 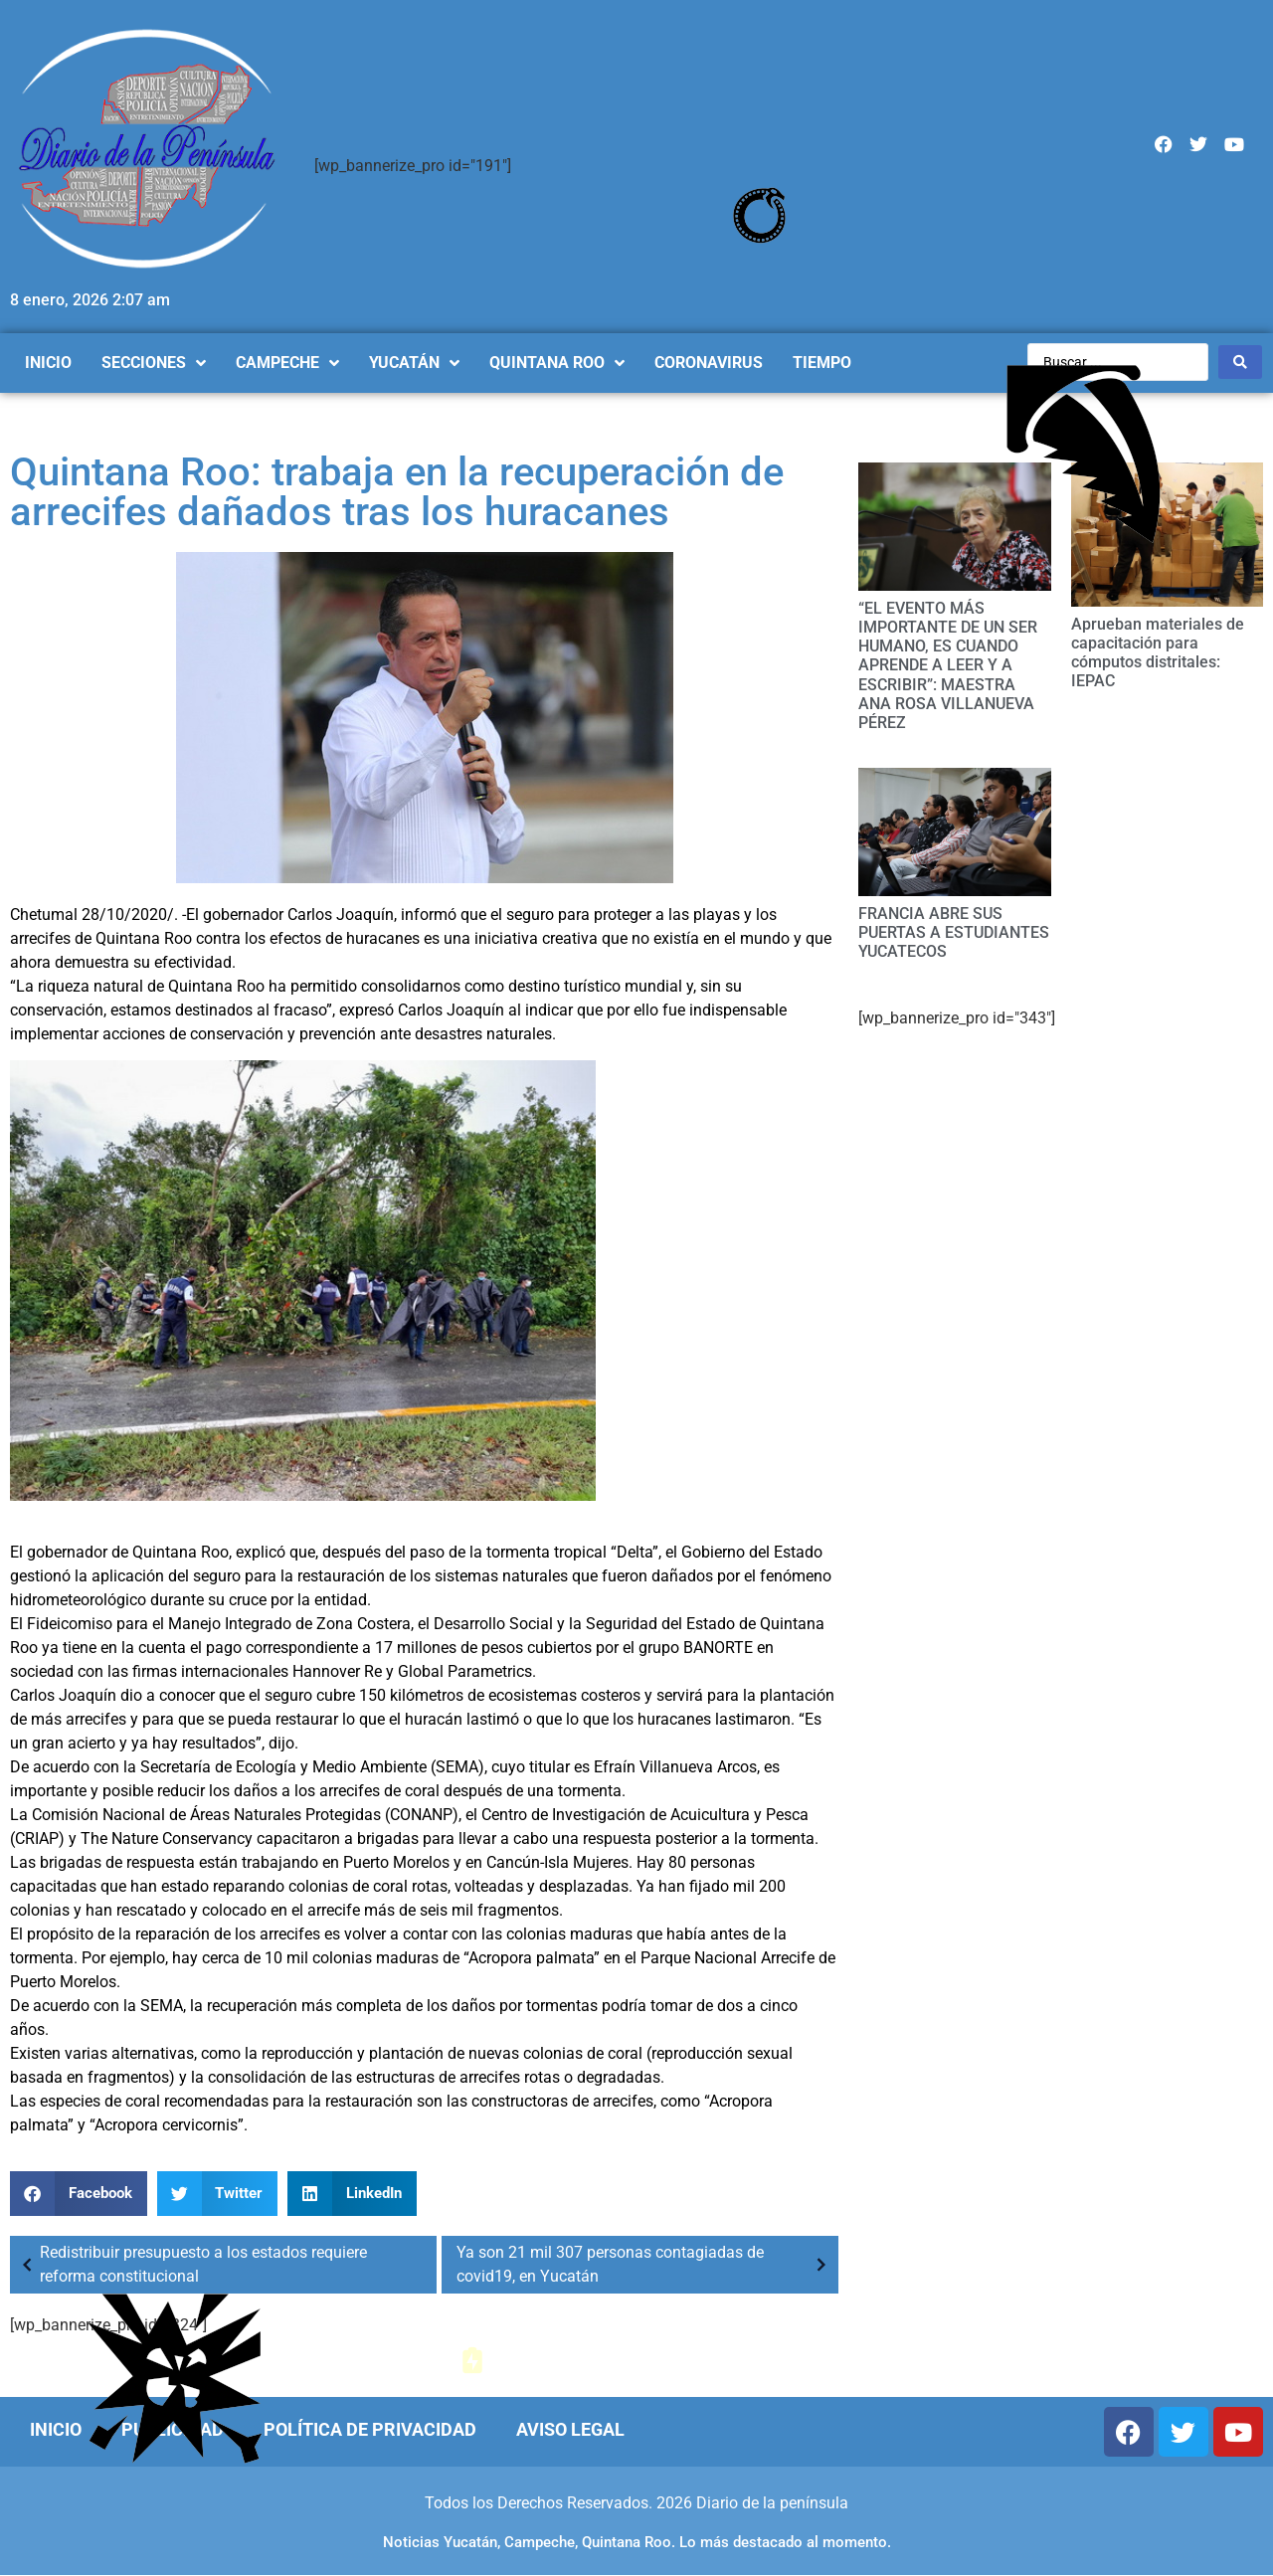 I want to click on indicates infinite loop or cyclical process, so click(x=759, y=215).